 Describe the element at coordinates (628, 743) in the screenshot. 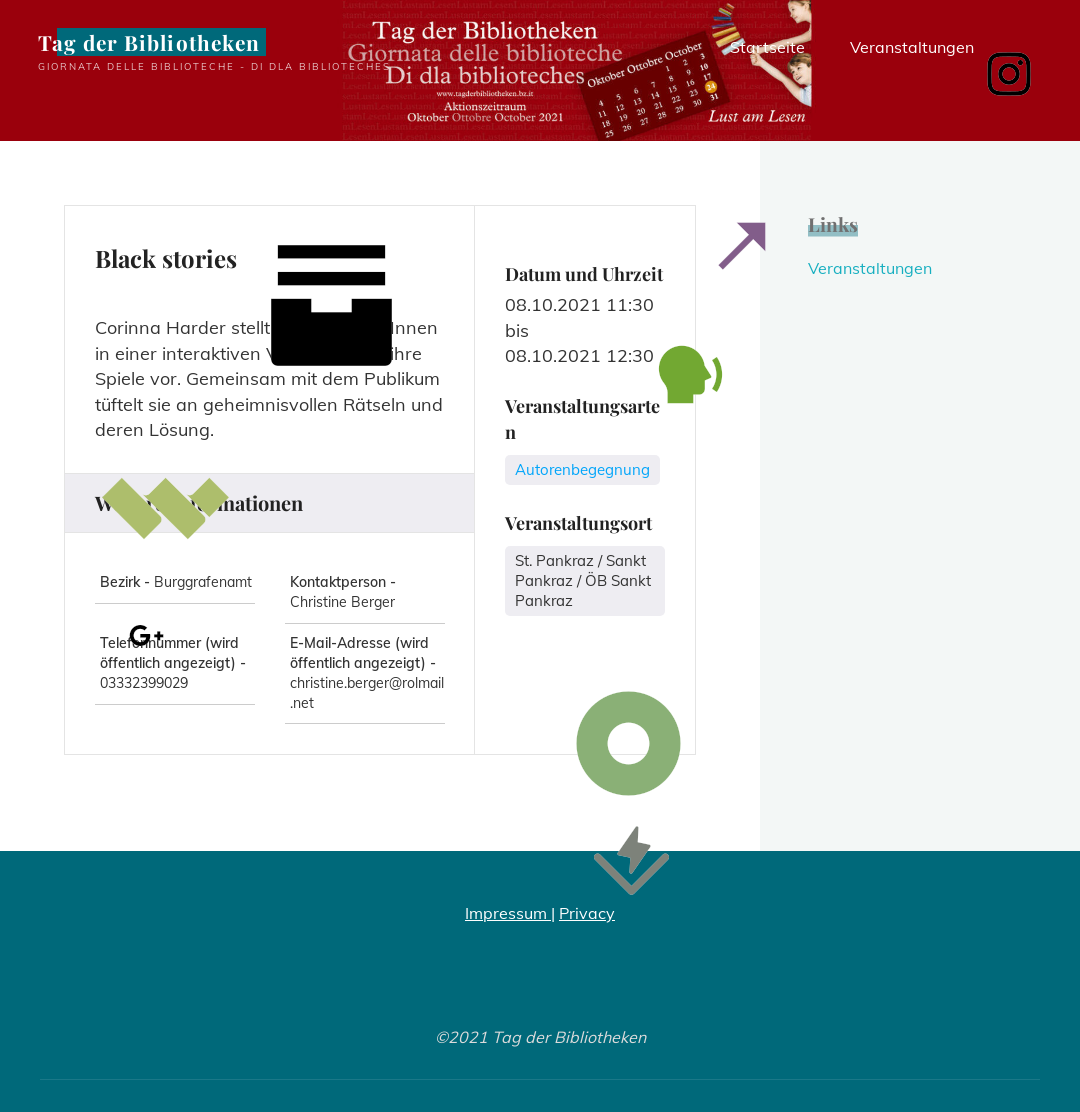

I see `a selected radio button option` at that location.